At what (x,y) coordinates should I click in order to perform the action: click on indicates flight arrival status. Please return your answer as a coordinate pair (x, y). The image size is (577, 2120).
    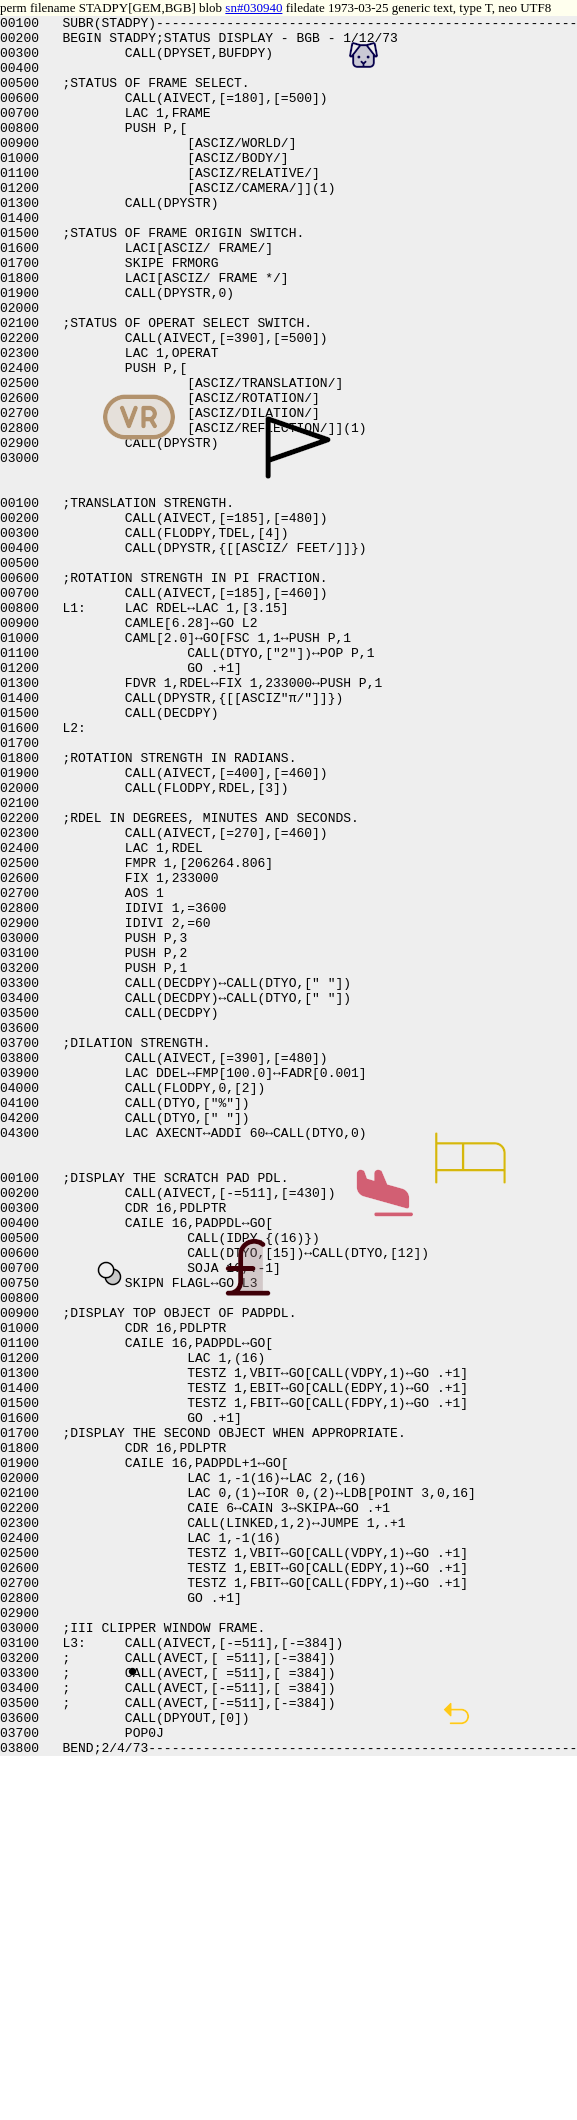
    Looking at the image, I should click on (382, 1193).